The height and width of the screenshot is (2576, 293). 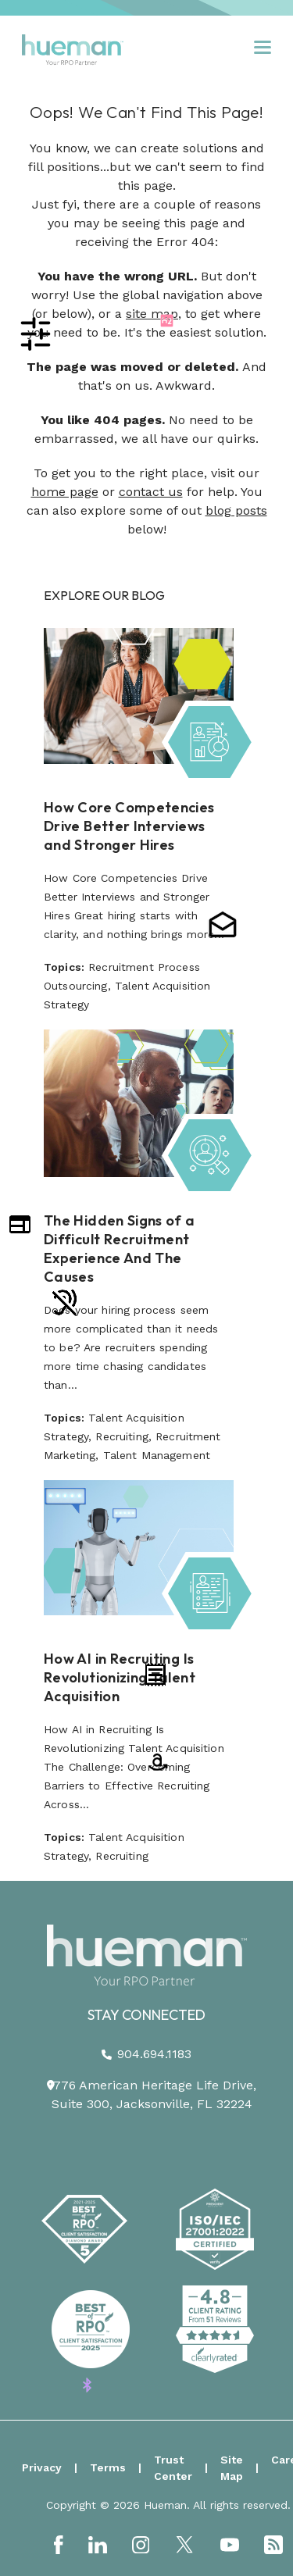 What do you see at coordinates (166, 320) in the screenshot?
I see `format text as heading level 2` at bounding box center [166, 320].